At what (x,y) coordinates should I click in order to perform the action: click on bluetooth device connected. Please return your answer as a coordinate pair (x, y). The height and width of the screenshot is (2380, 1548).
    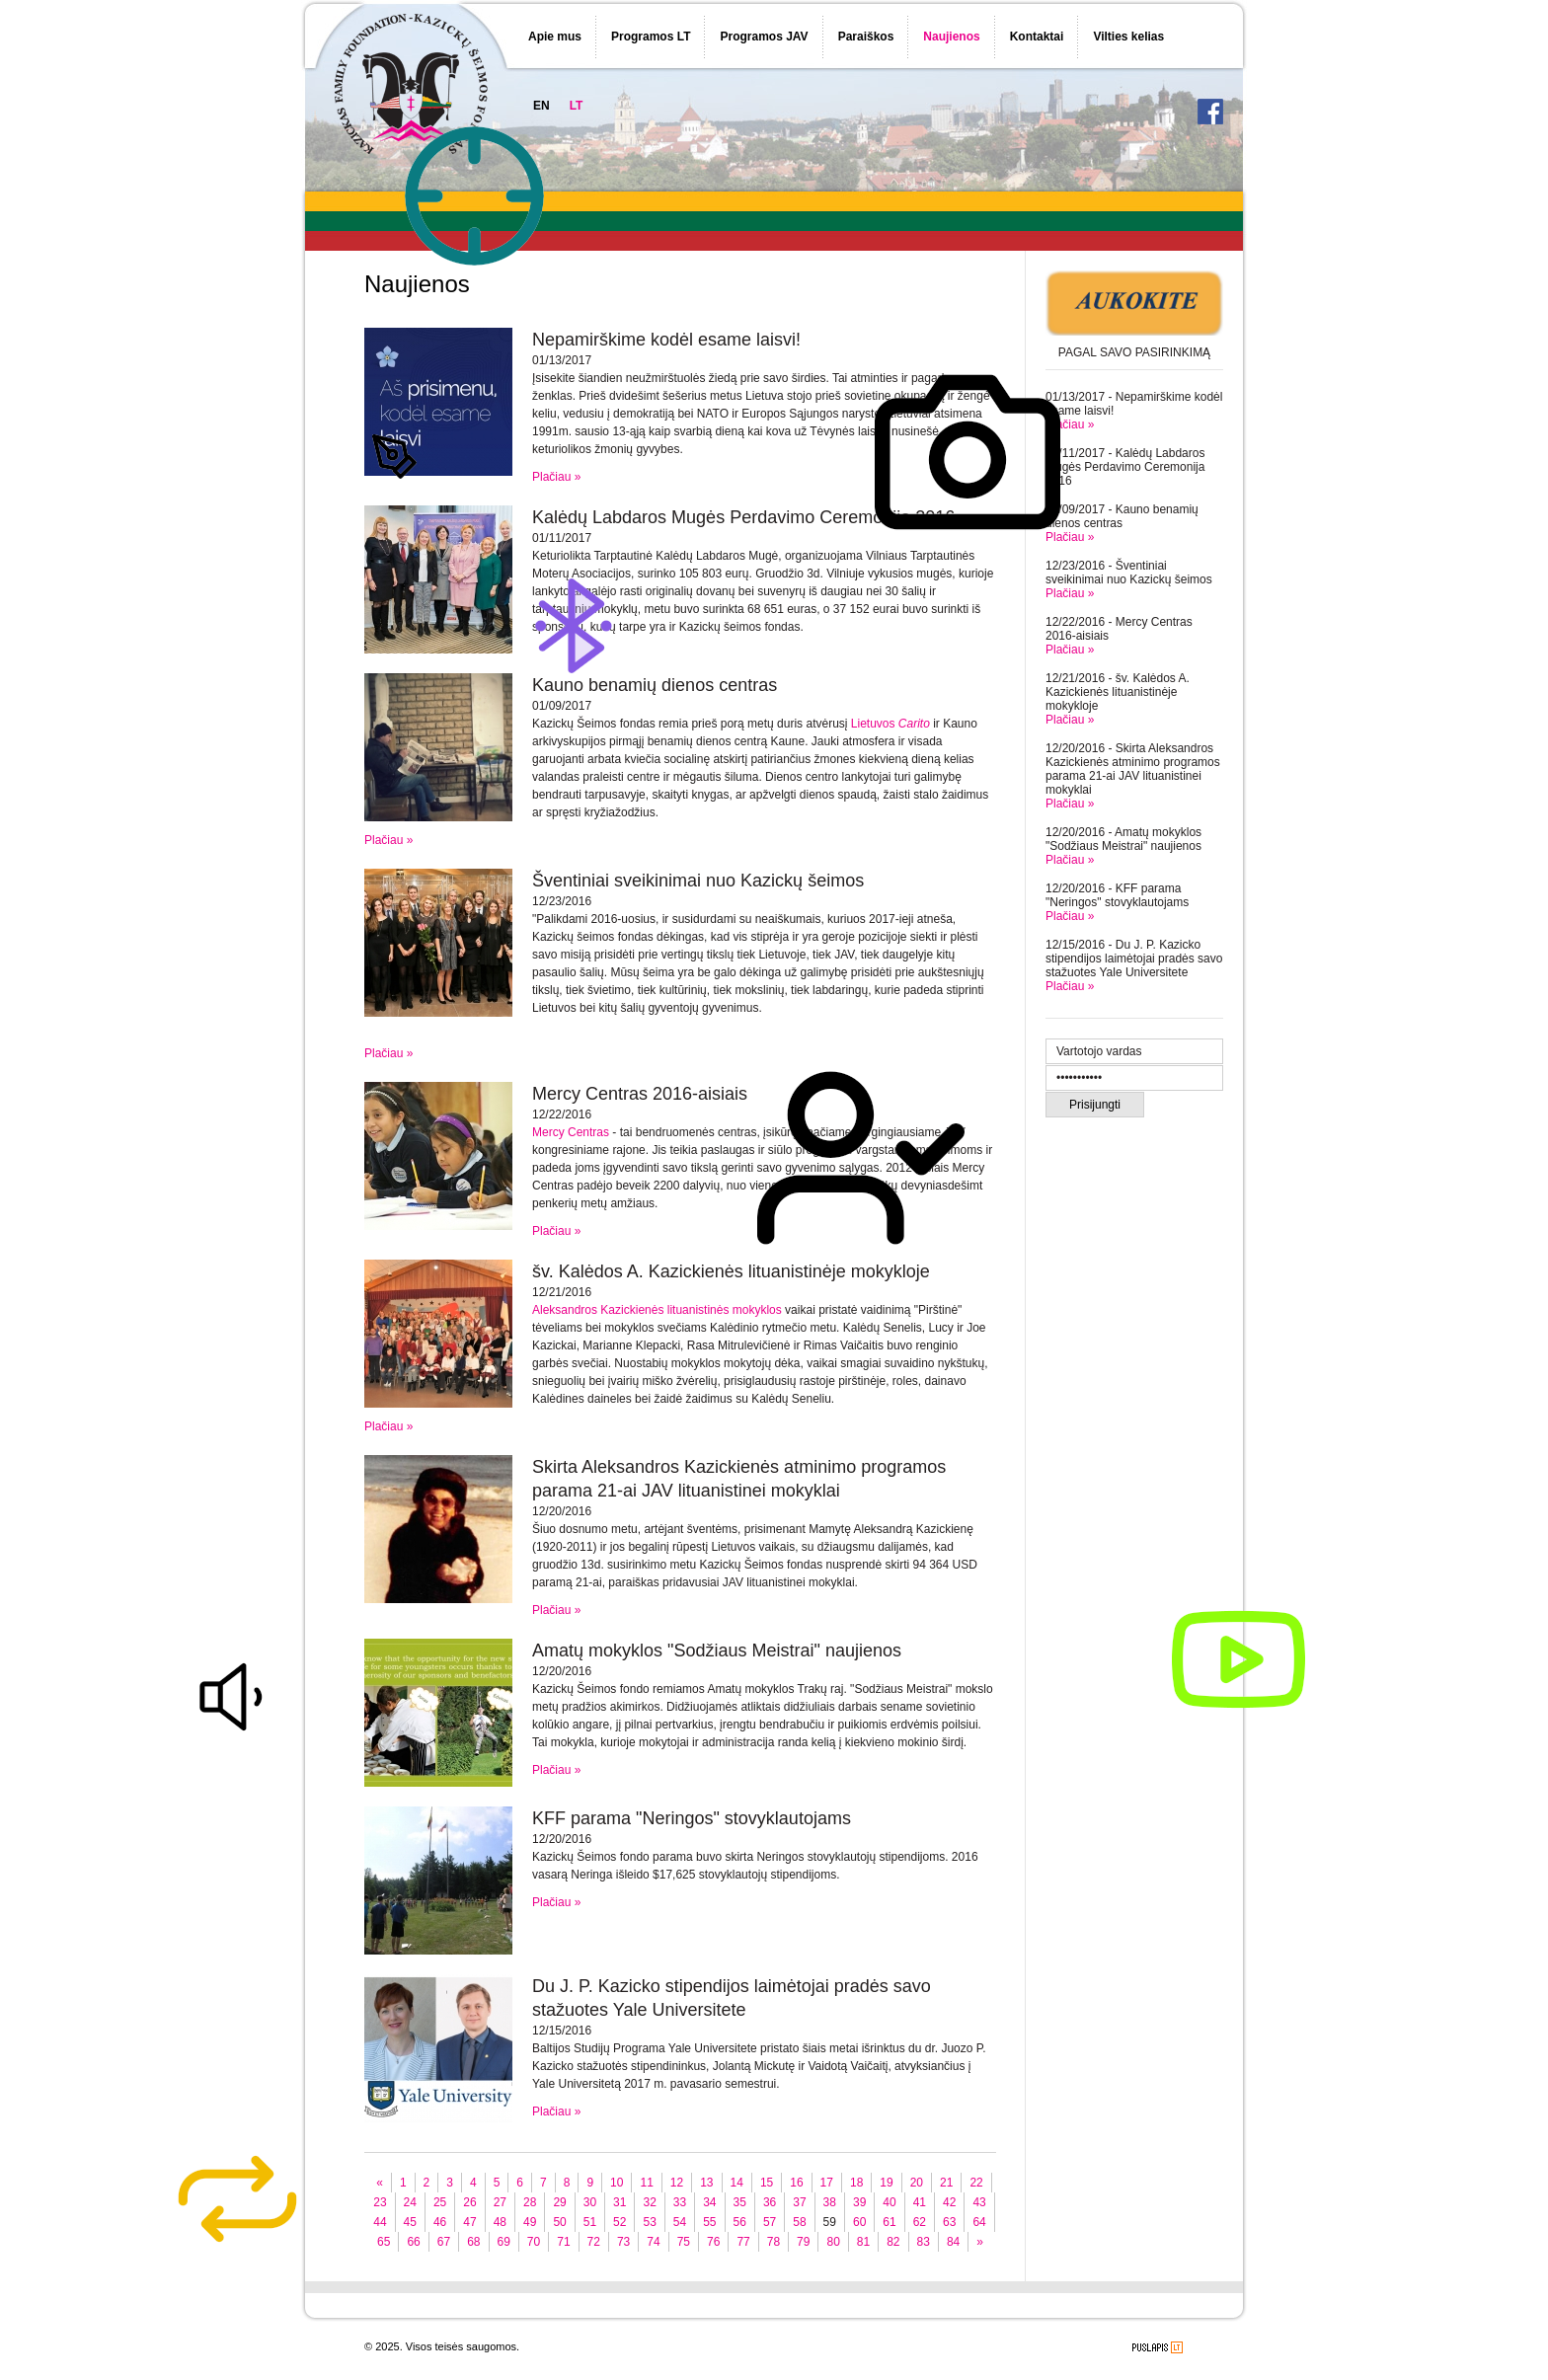
    Looking at the image, I should click on (572, 626).